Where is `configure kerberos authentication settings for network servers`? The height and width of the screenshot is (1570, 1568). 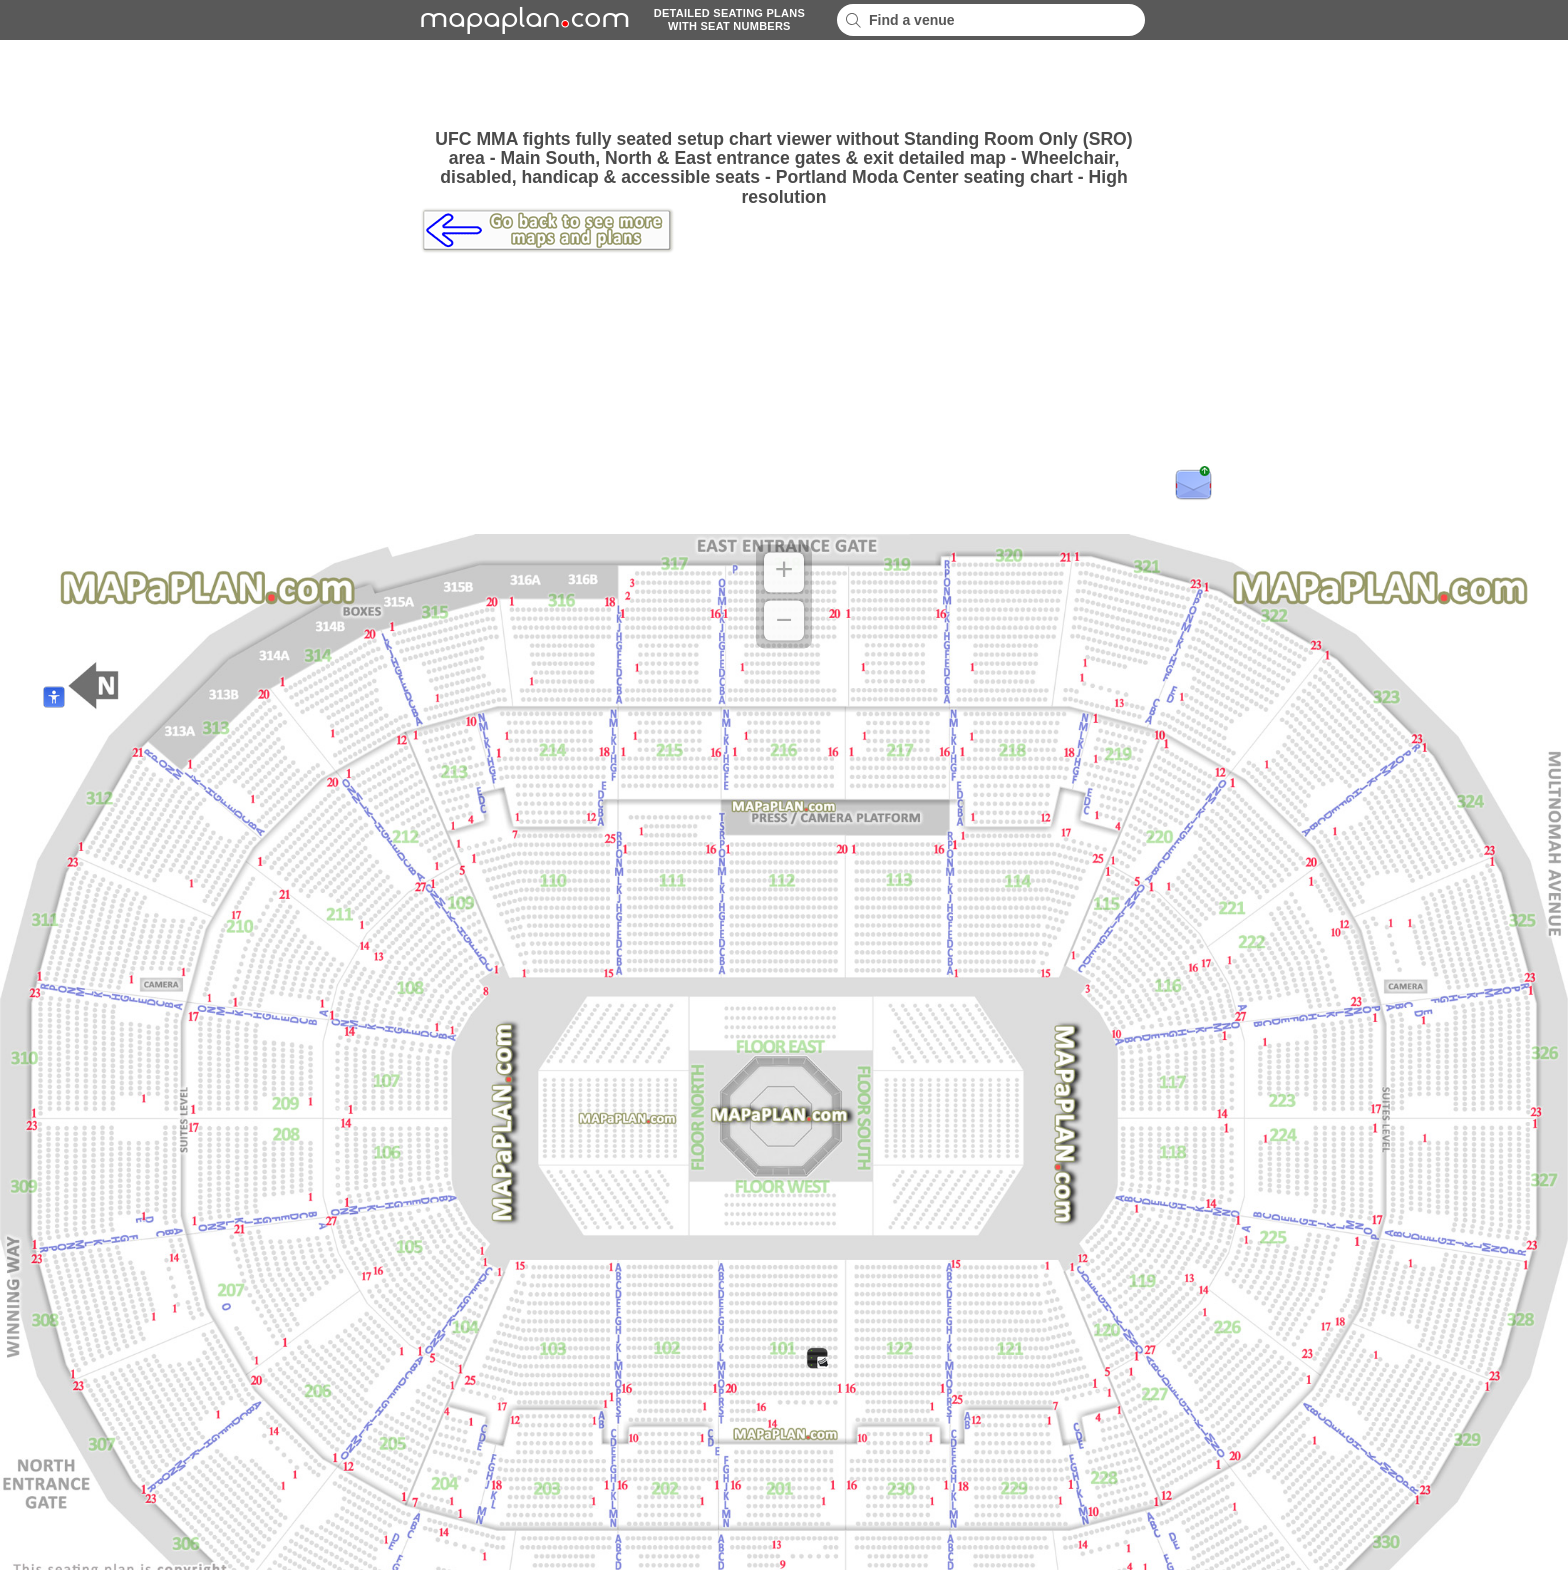
configure kerberos authentication settings for network servers is located at coordinates (817, 1358).